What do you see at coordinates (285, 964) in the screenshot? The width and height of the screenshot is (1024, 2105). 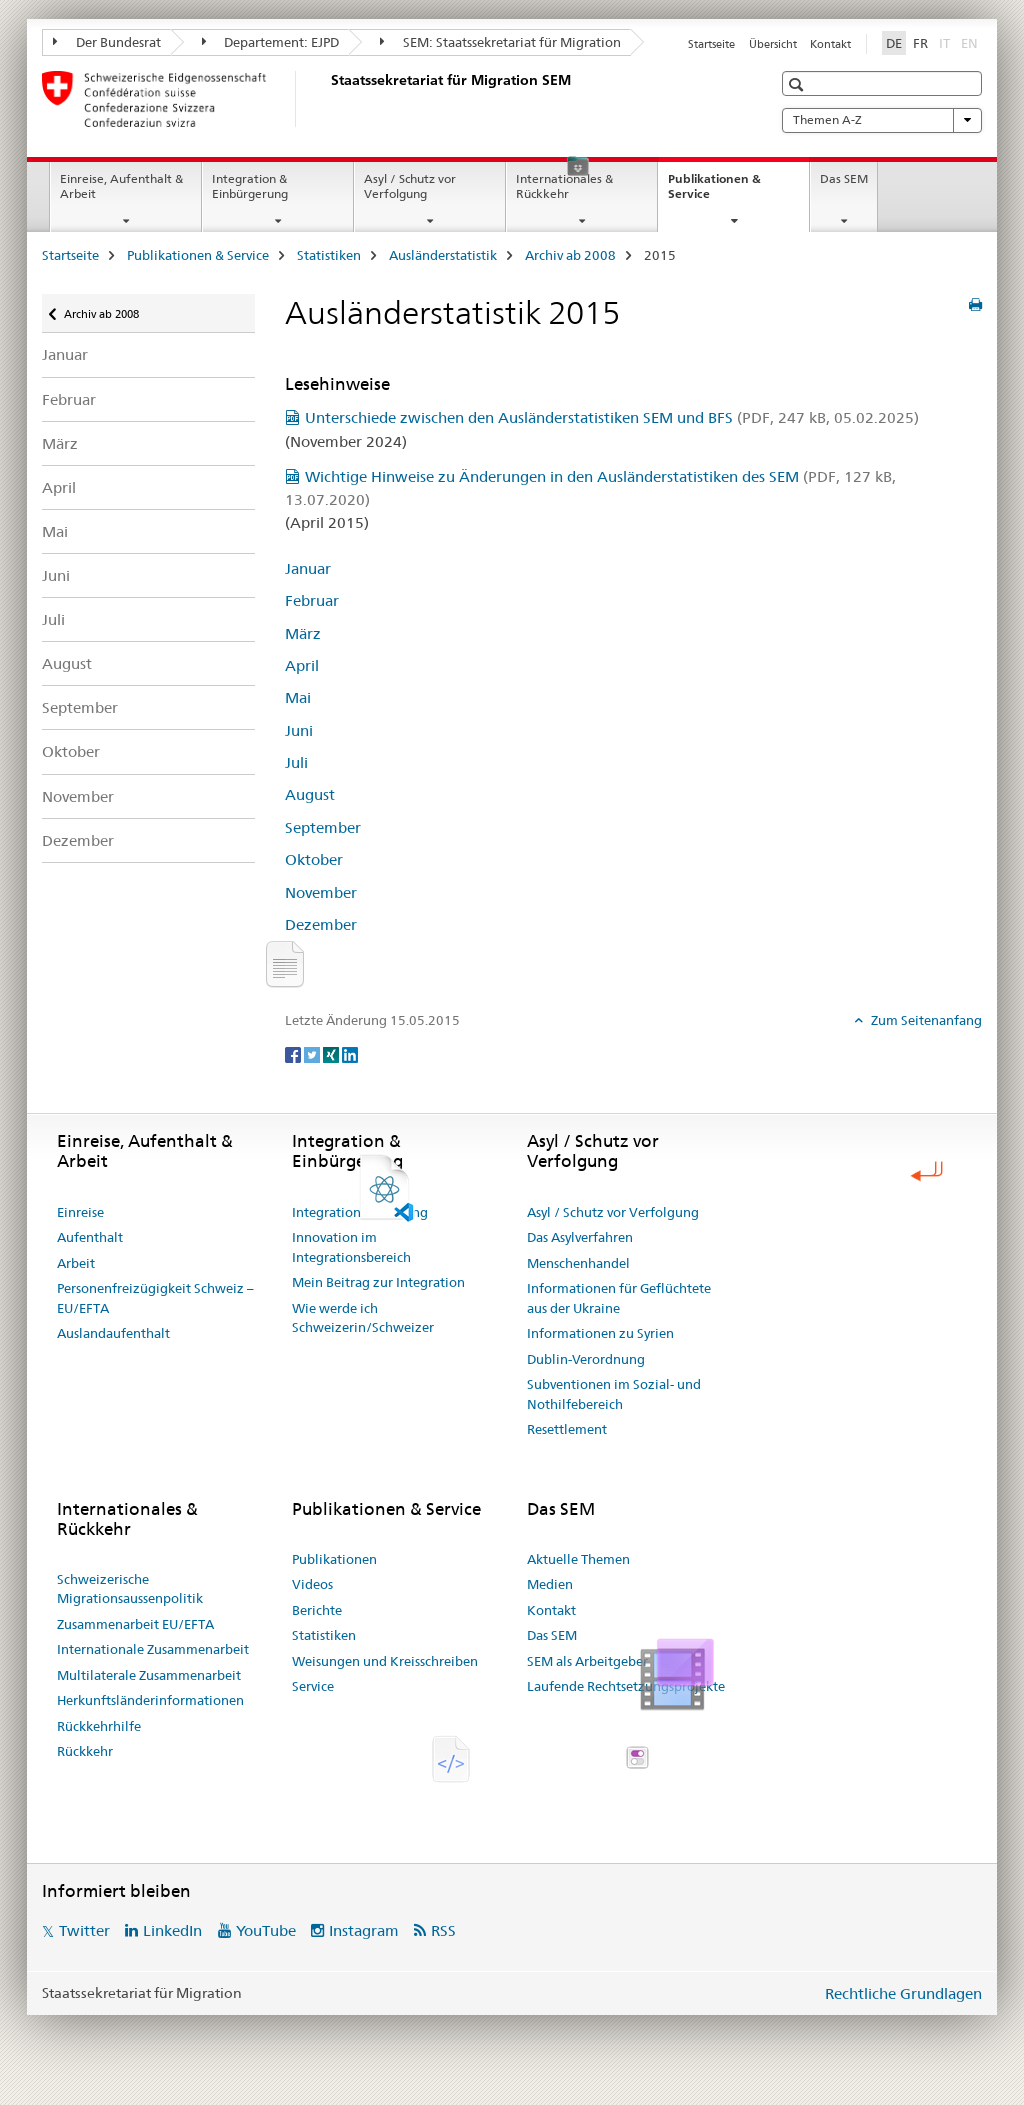 I see `a windows ini configuration file associated with wine` at bounding box center [285, 964].